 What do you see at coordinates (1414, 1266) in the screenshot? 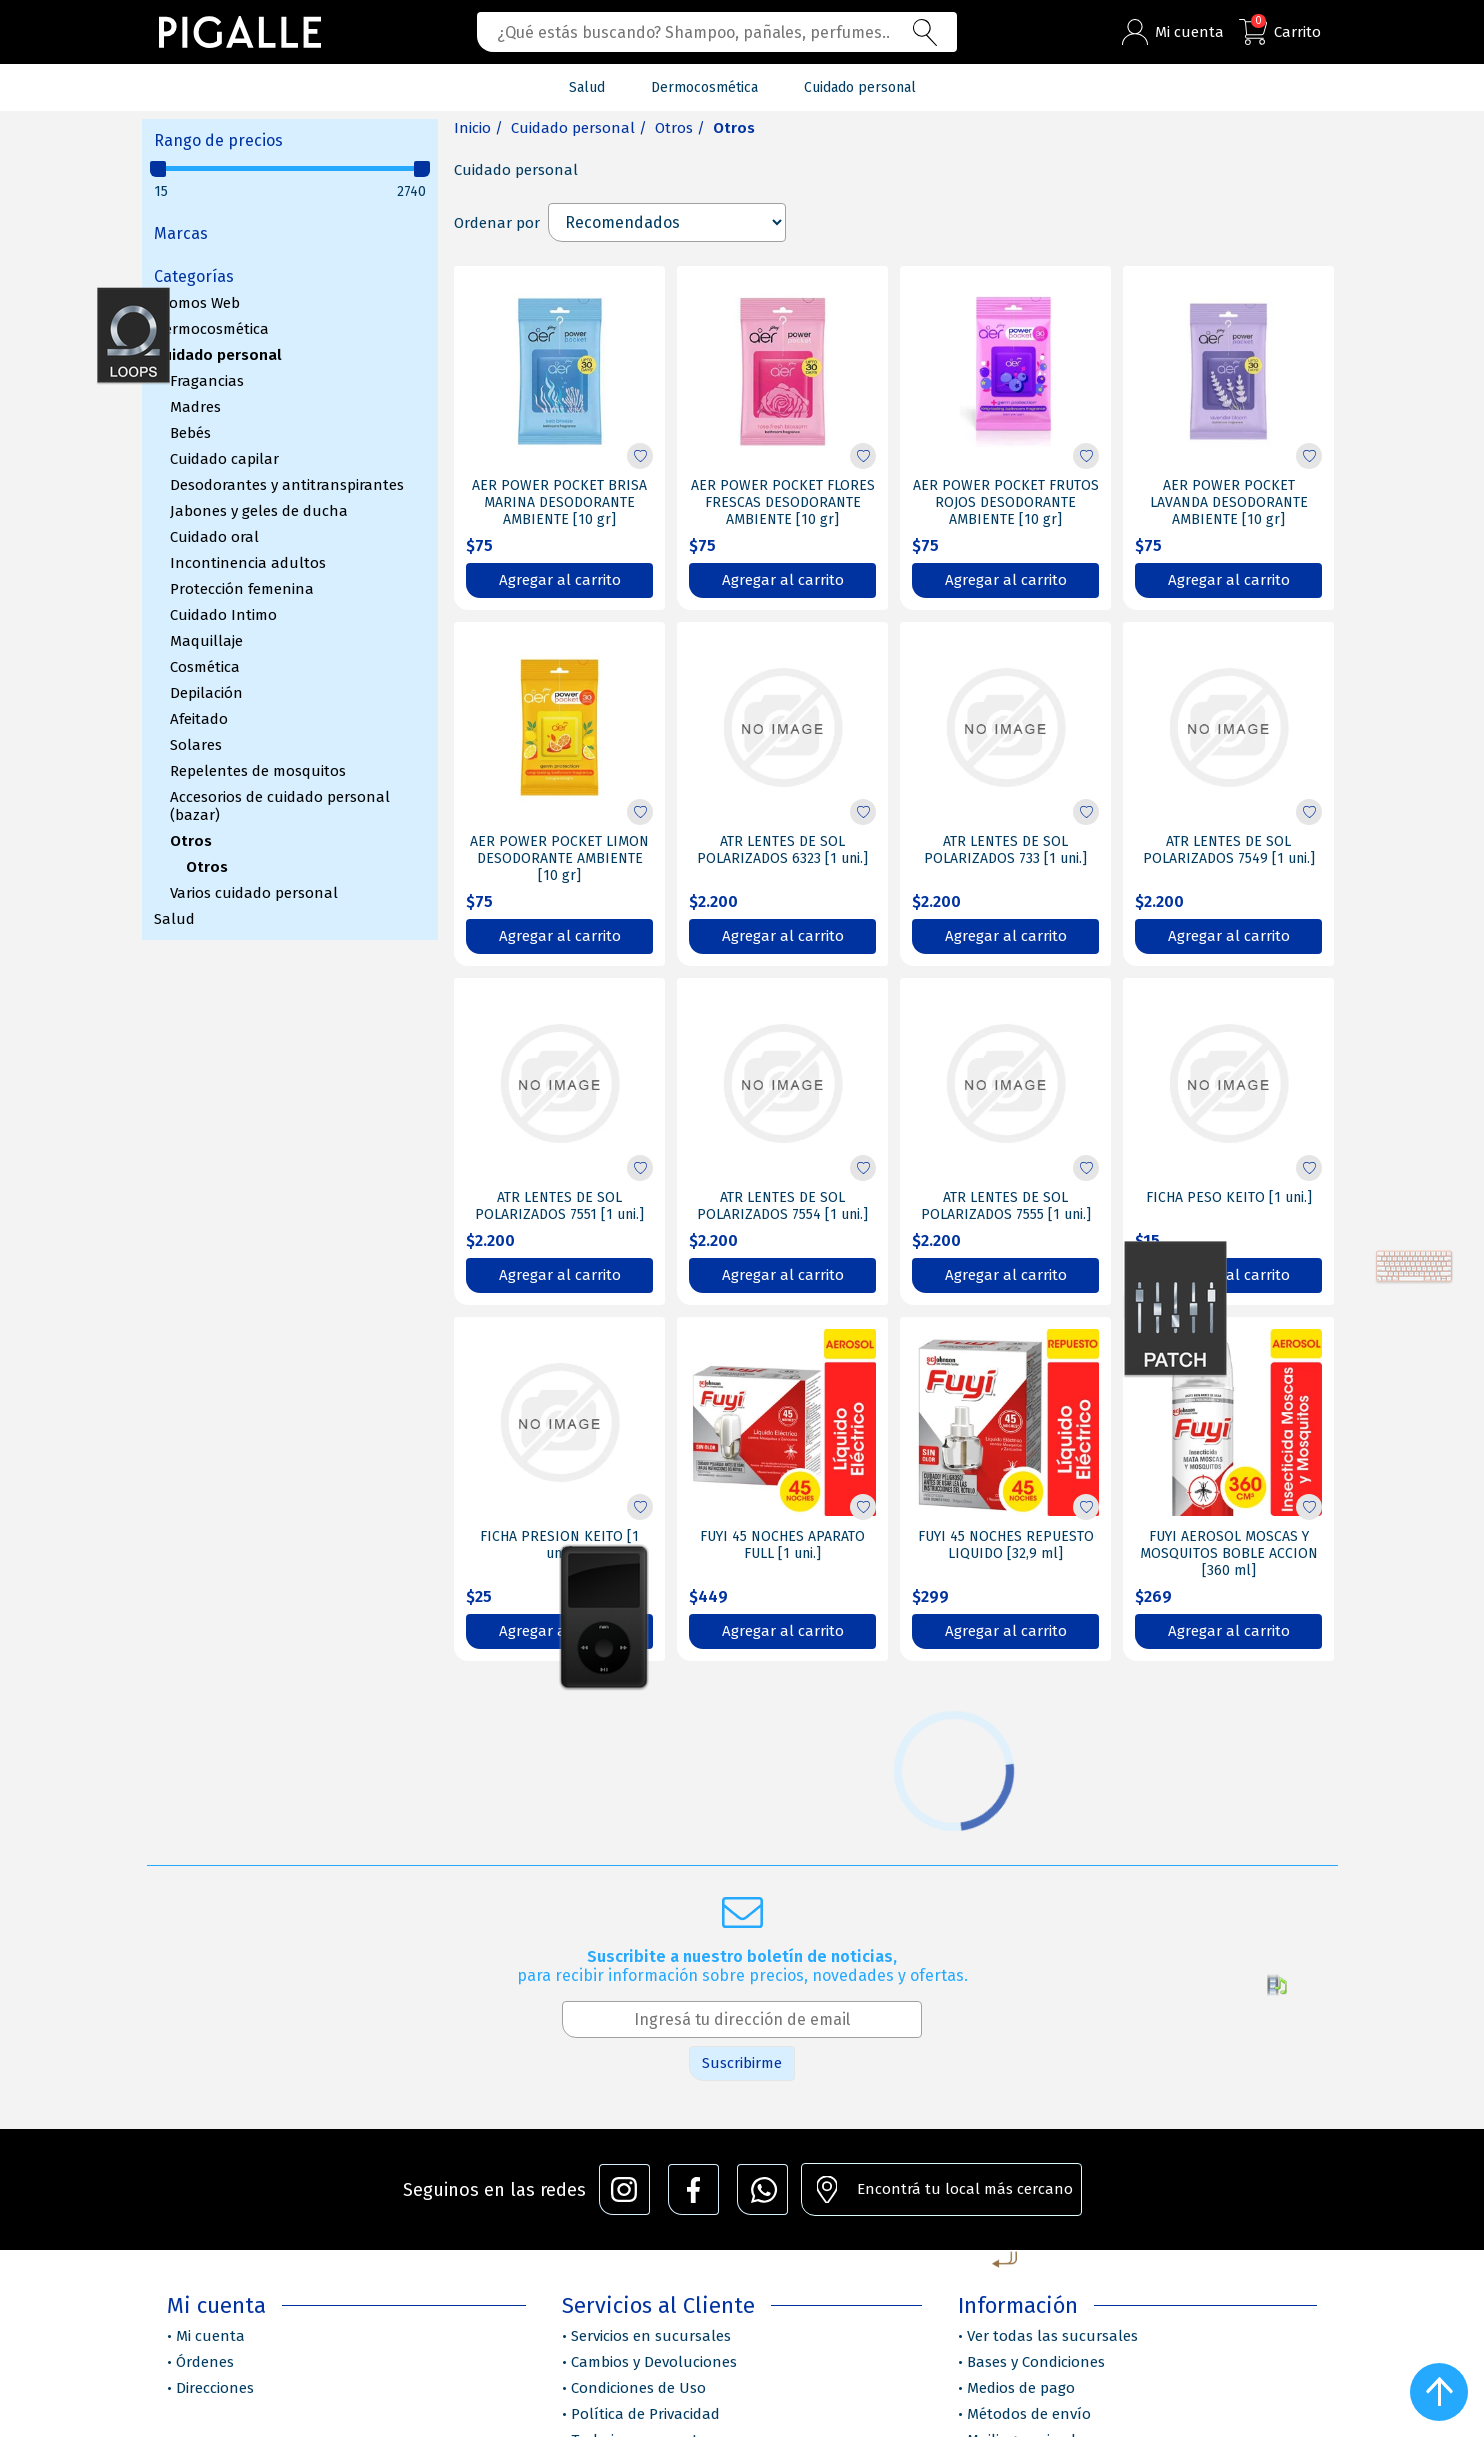
I see `apple magic keyboard with touch id in orange/pink` at bounding box center [1414, 1266].